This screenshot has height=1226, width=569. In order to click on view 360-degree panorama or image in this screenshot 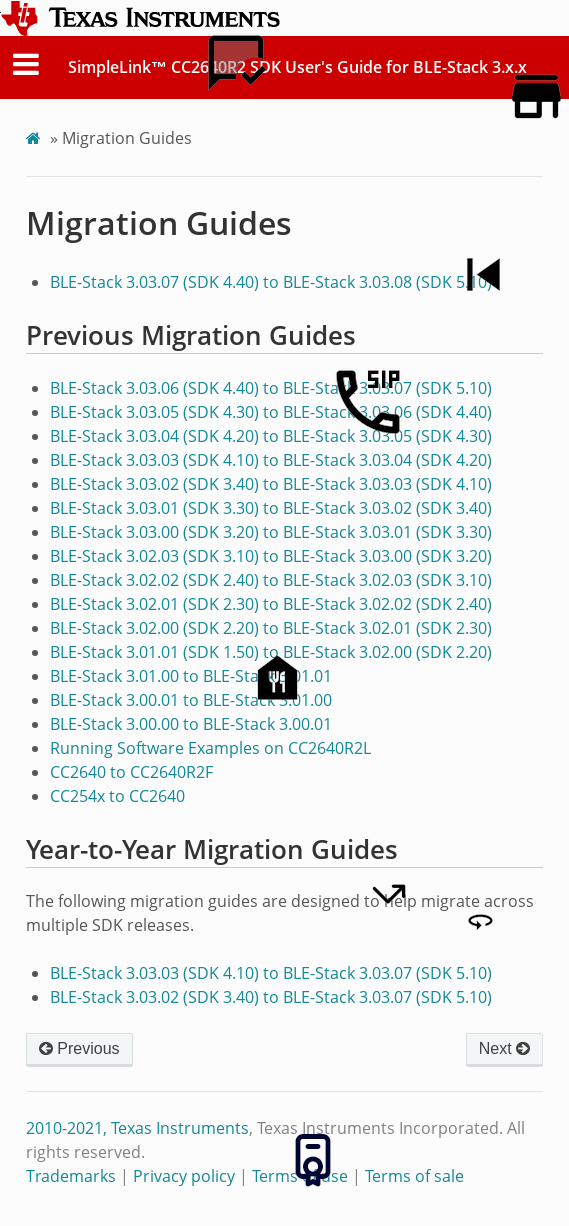, I will do `click(480, 920)`.